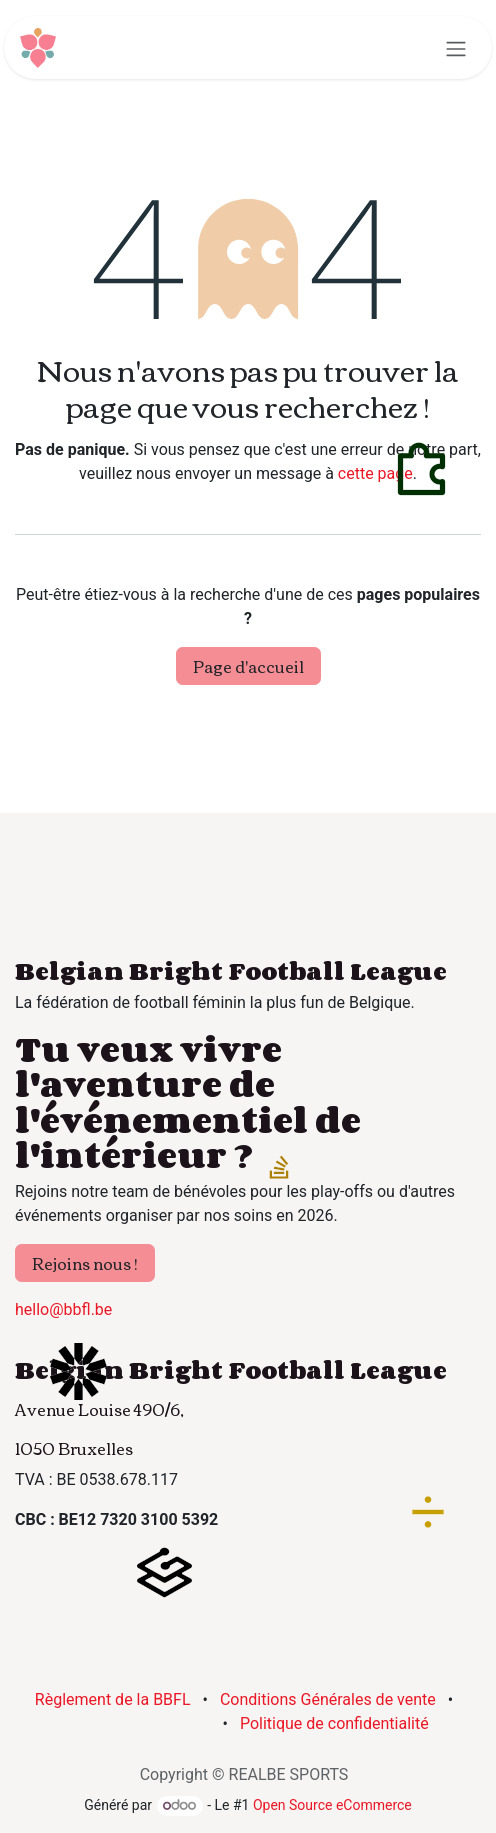  Describe the element at coordinates (421, 471) in the screenshot. I see `access plugins or extensions` at that location.